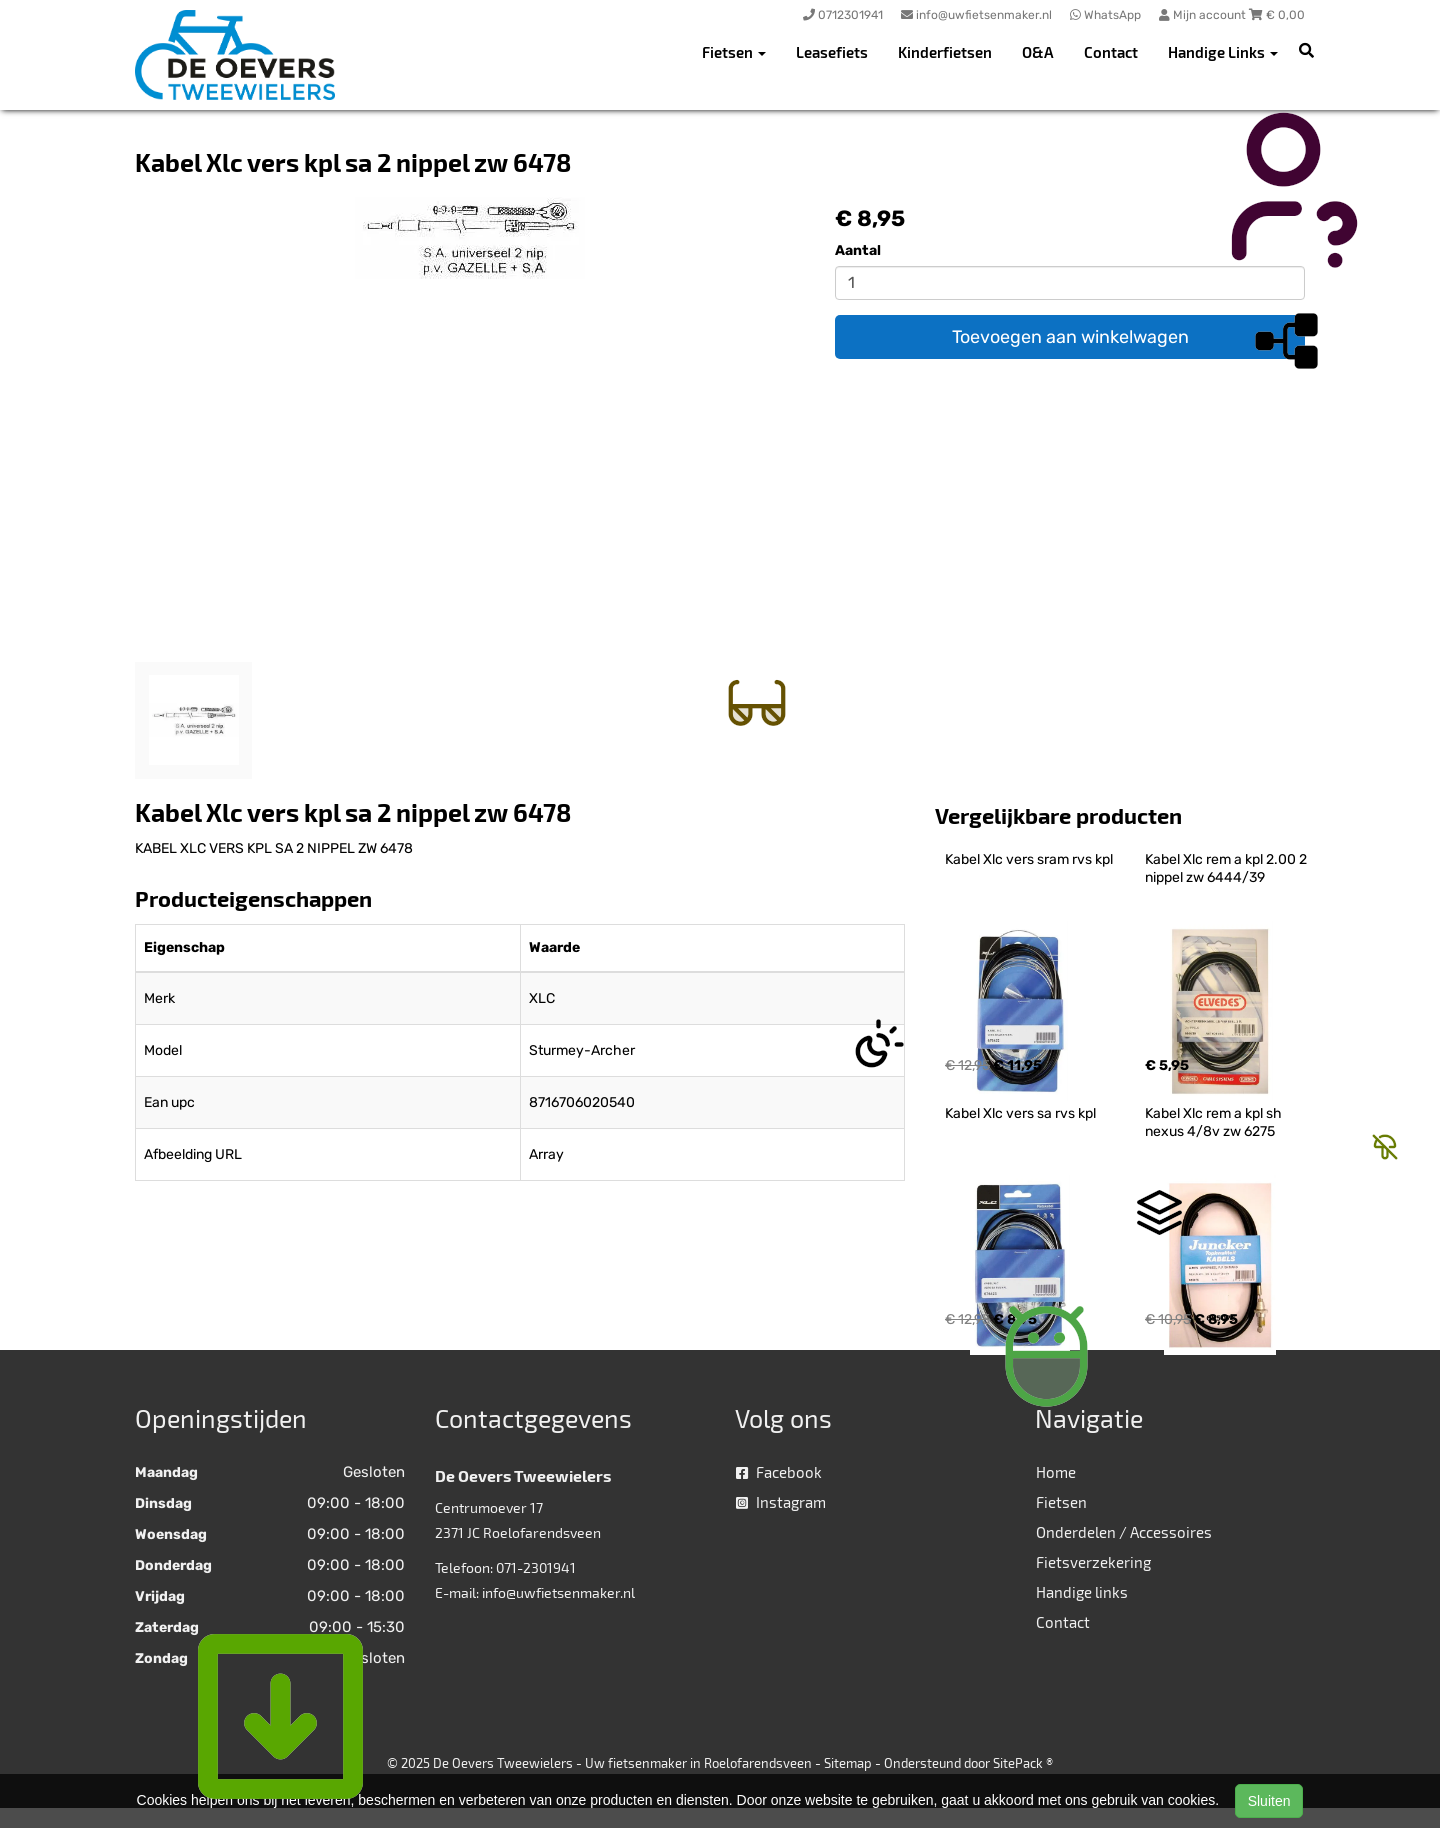 This screenshot has width=1440, height=1828. What do you see at coordinates (1159, 1212) in the screenshot?
I see `view or manage layers` at bounding box center [1159, 1212].